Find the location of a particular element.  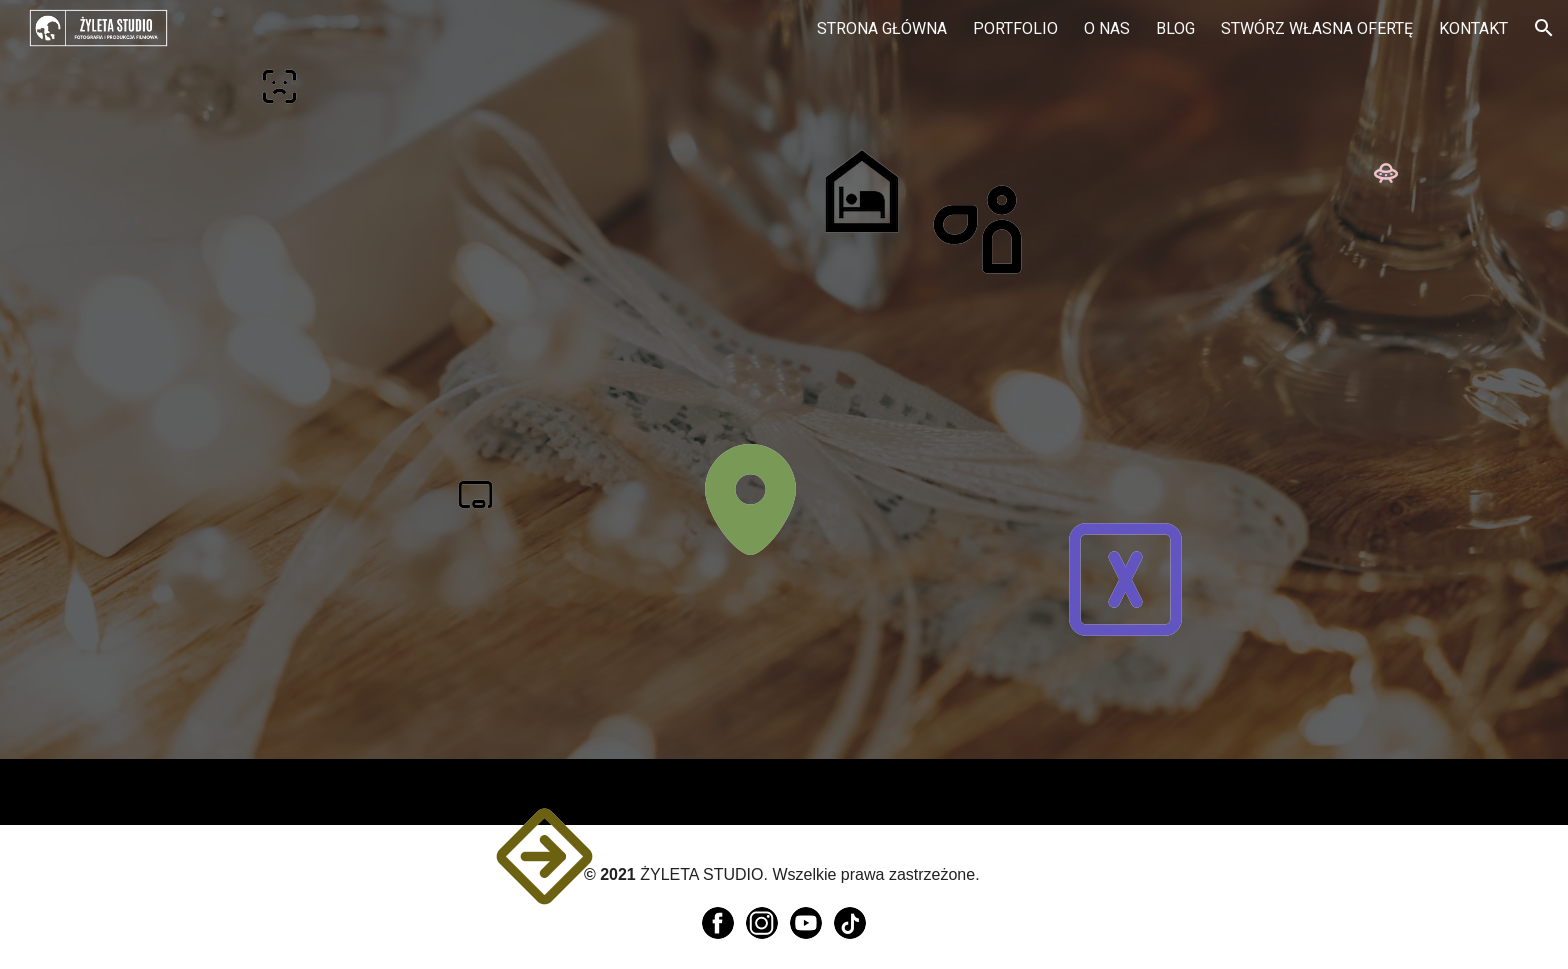

face id authentication failed is located at coordinates (279, 86).